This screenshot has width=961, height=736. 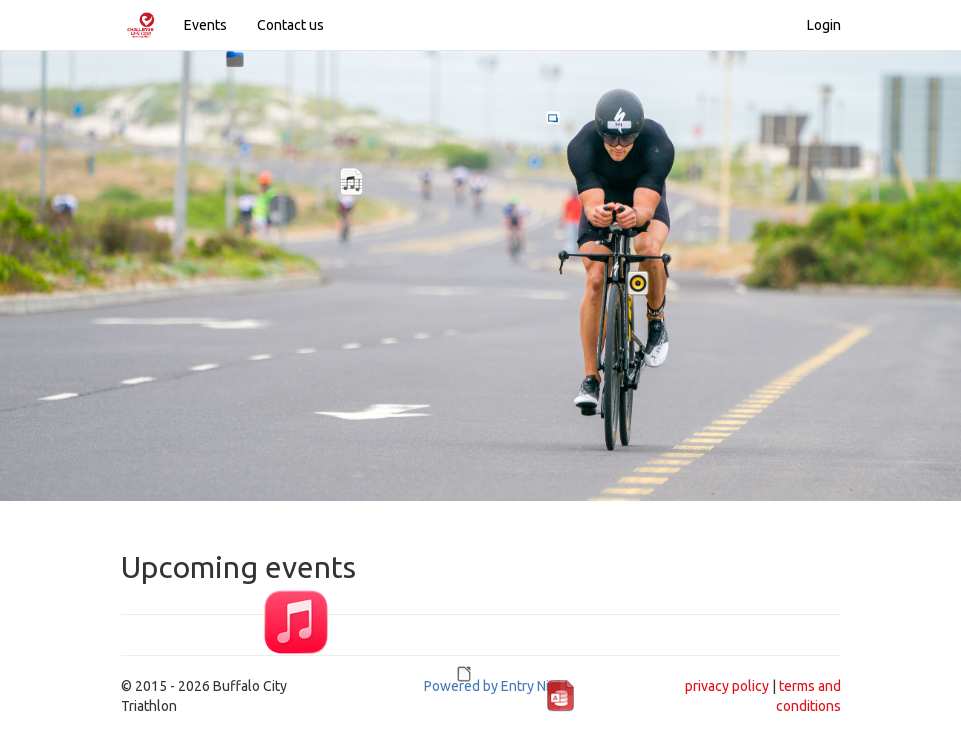 What do you see at coordinates (235, 59) in the screenshot?
I see `open folder containing files` at bounding box center [235, 59].